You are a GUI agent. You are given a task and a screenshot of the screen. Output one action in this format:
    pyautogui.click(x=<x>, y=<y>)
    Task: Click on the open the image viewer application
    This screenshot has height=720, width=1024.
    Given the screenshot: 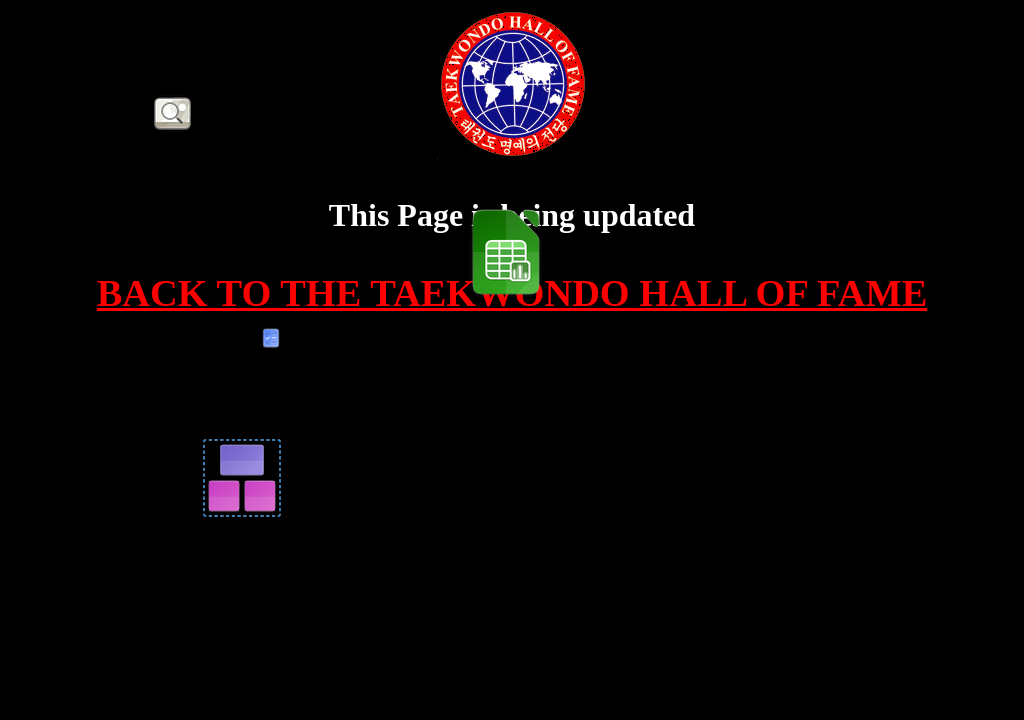 What is the action you would take?
    pyautogui.click(x=172, y=113)
    